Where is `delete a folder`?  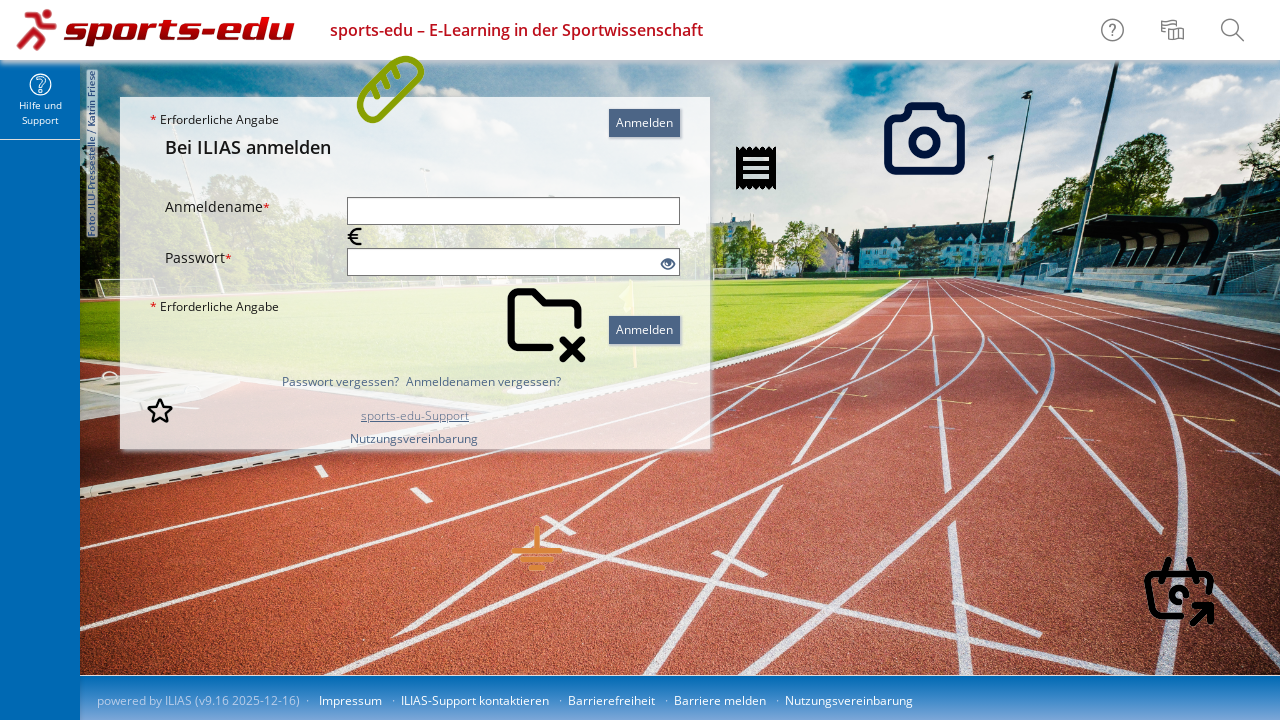
delete a folder is located at coordinates (544, 321).